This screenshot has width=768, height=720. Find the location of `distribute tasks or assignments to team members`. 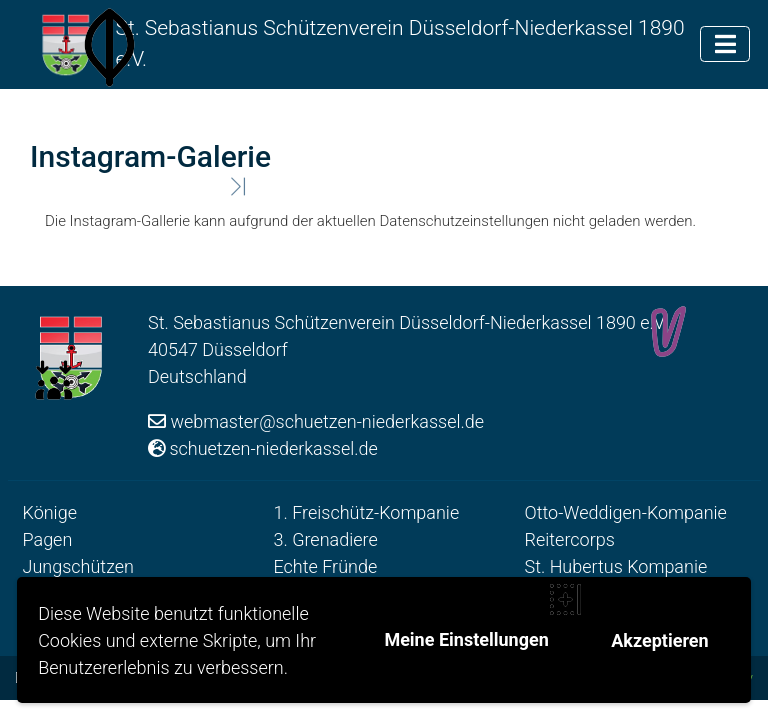

distribute tasks or assignments to team members is located at coordinates (54, 381).